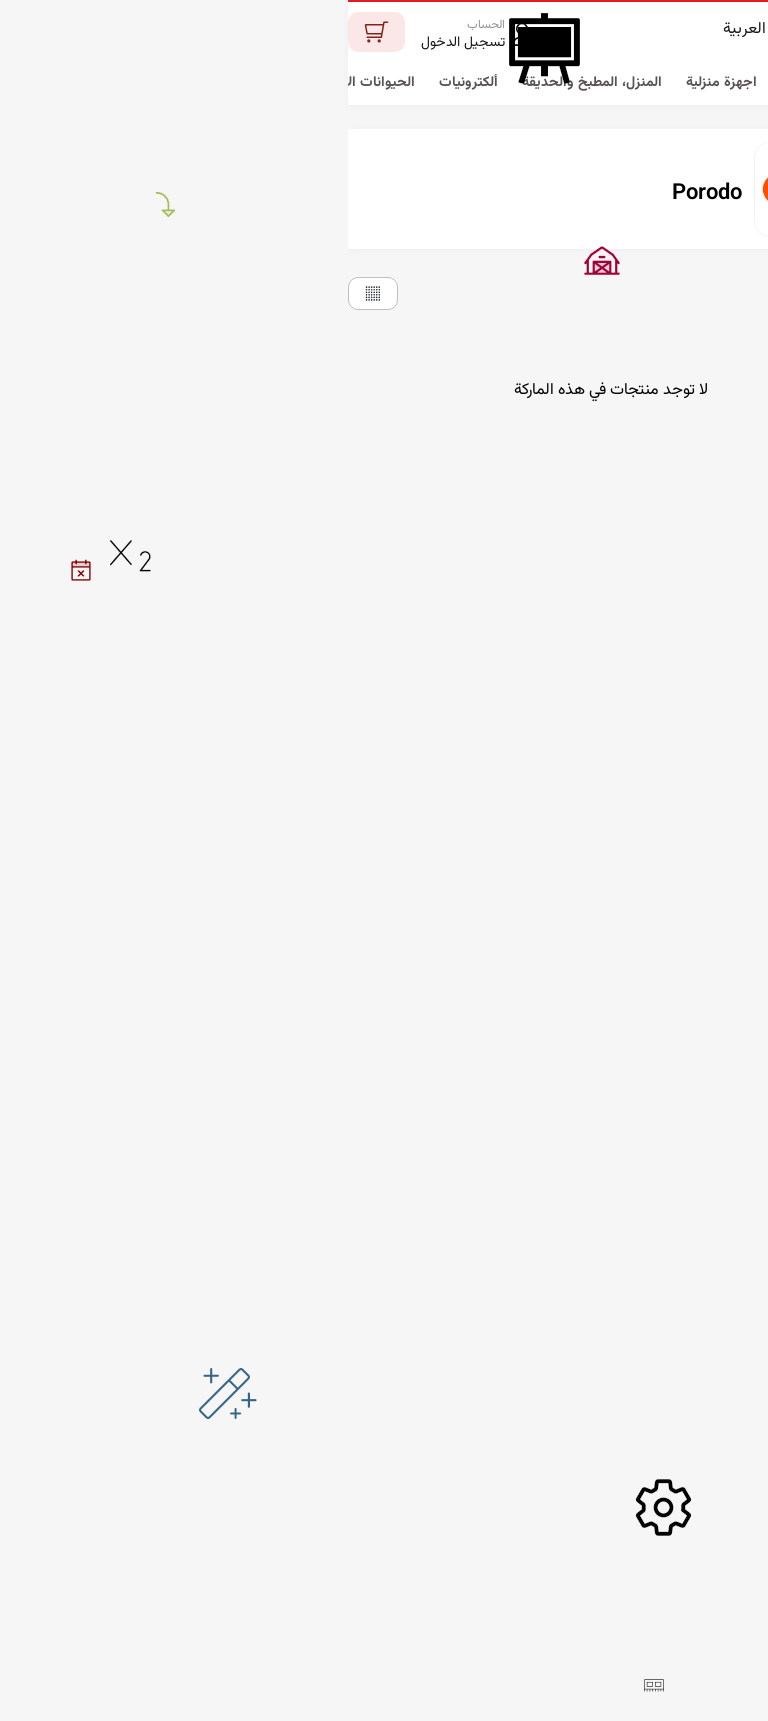 Image resolution: width=768 pixels, height=1721 pixels. What do you see at coordinates (602, 263) in the screenshot?
I see `access farm or agricultural settings` at bounding box center [602, 263].